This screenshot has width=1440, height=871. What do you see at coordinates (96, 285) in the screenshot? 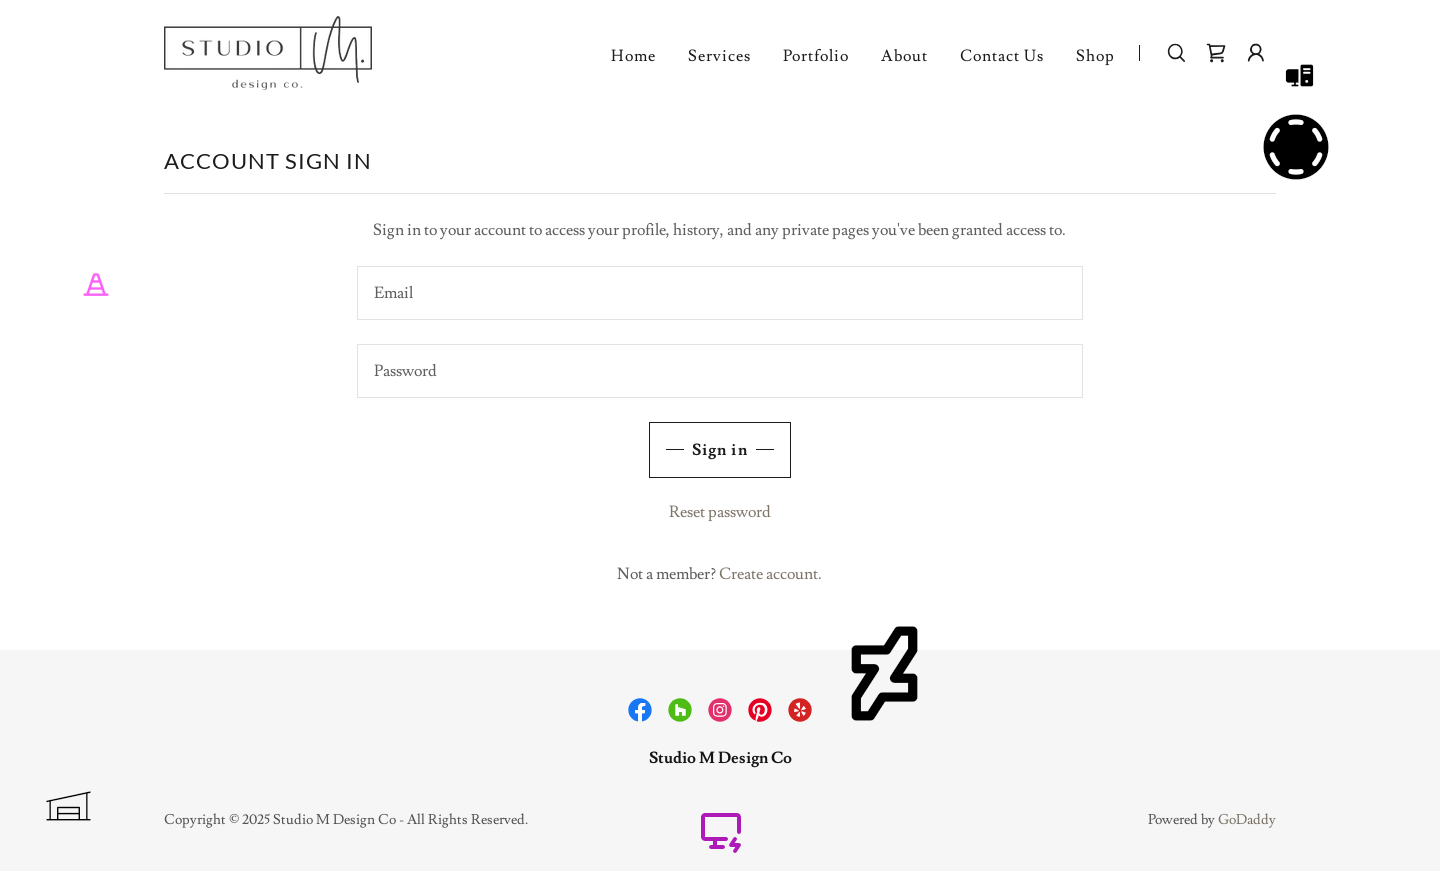
I see `indicates construction or maintenance in progress` at bounding box center [96, 285].